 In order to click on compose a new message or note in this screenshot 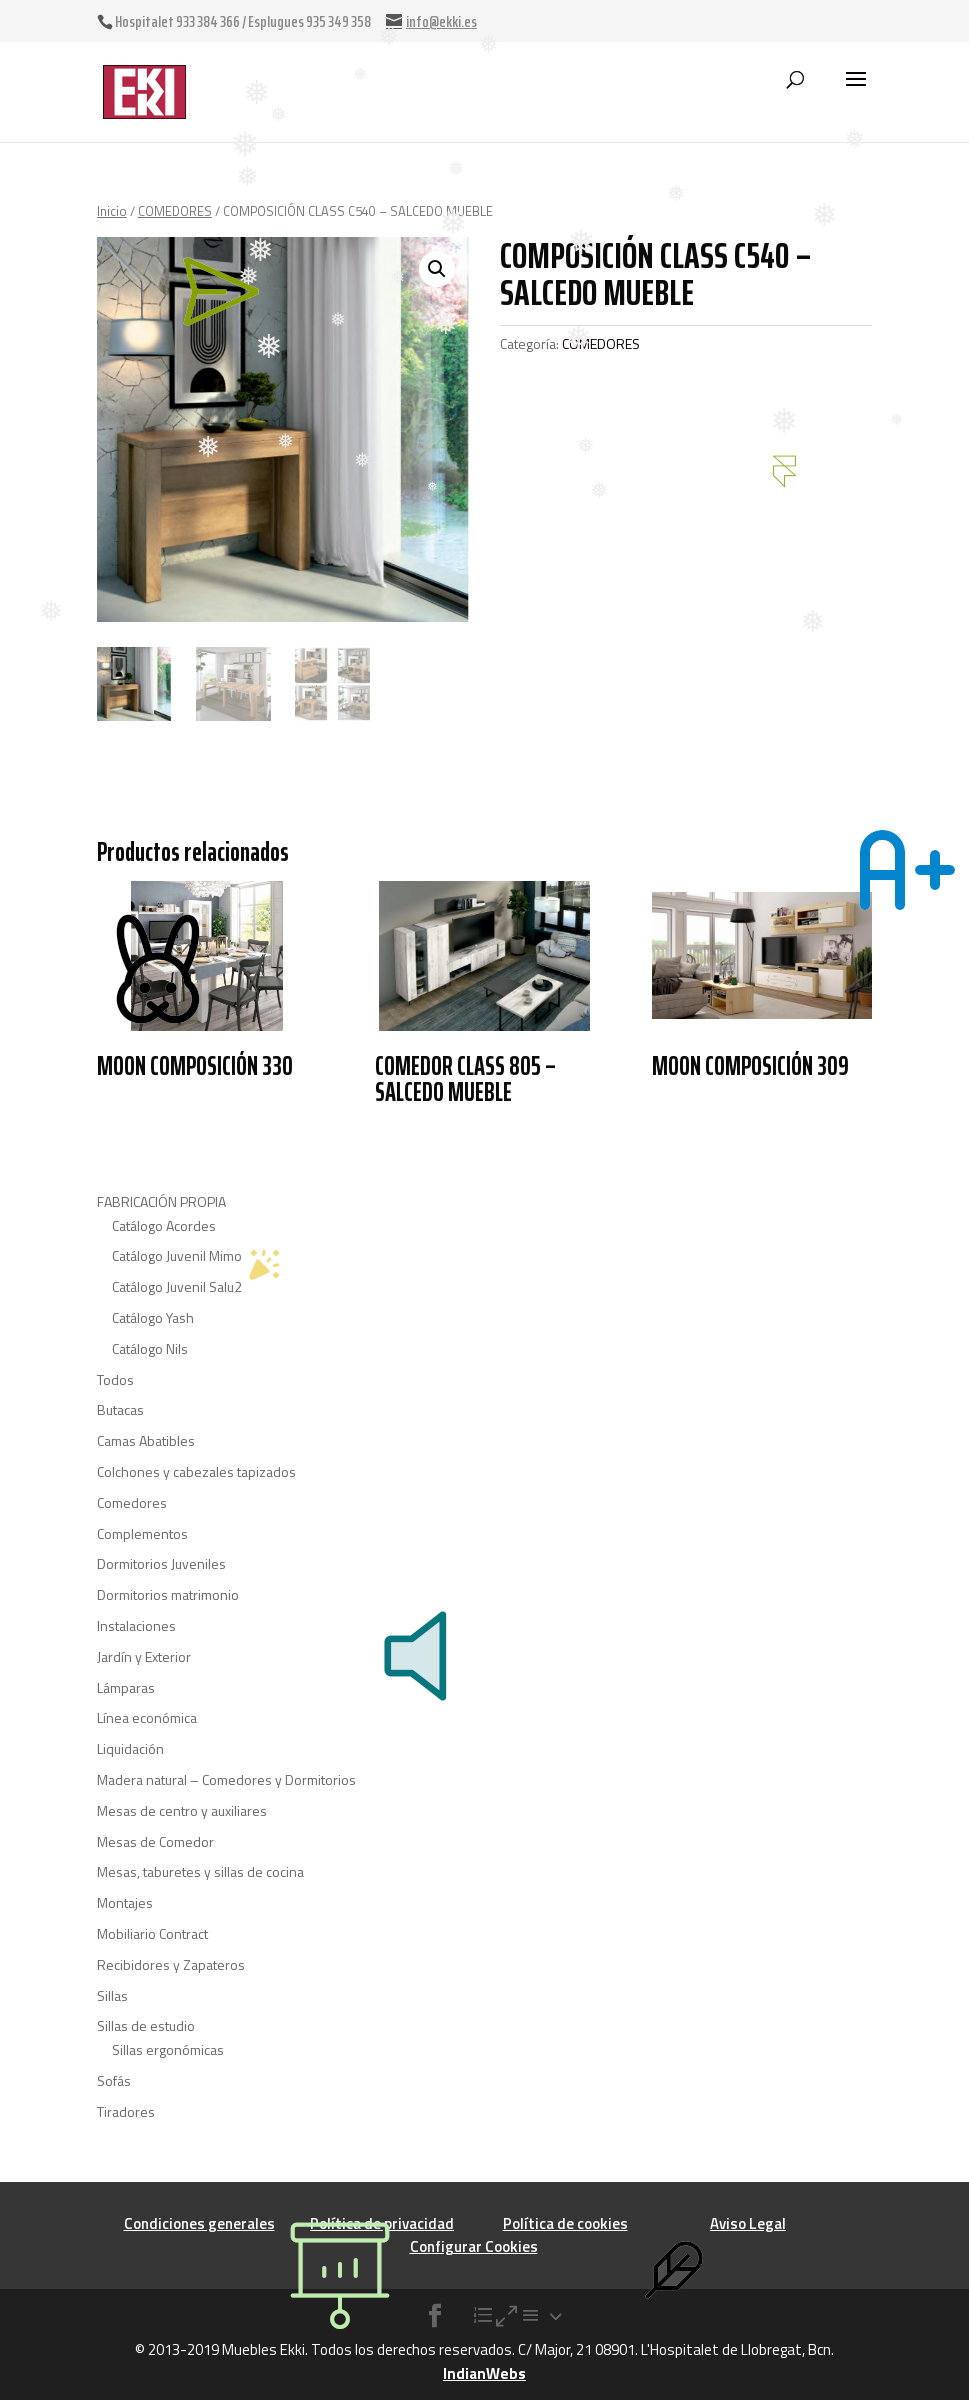, I will do `click(673, 2271)`.